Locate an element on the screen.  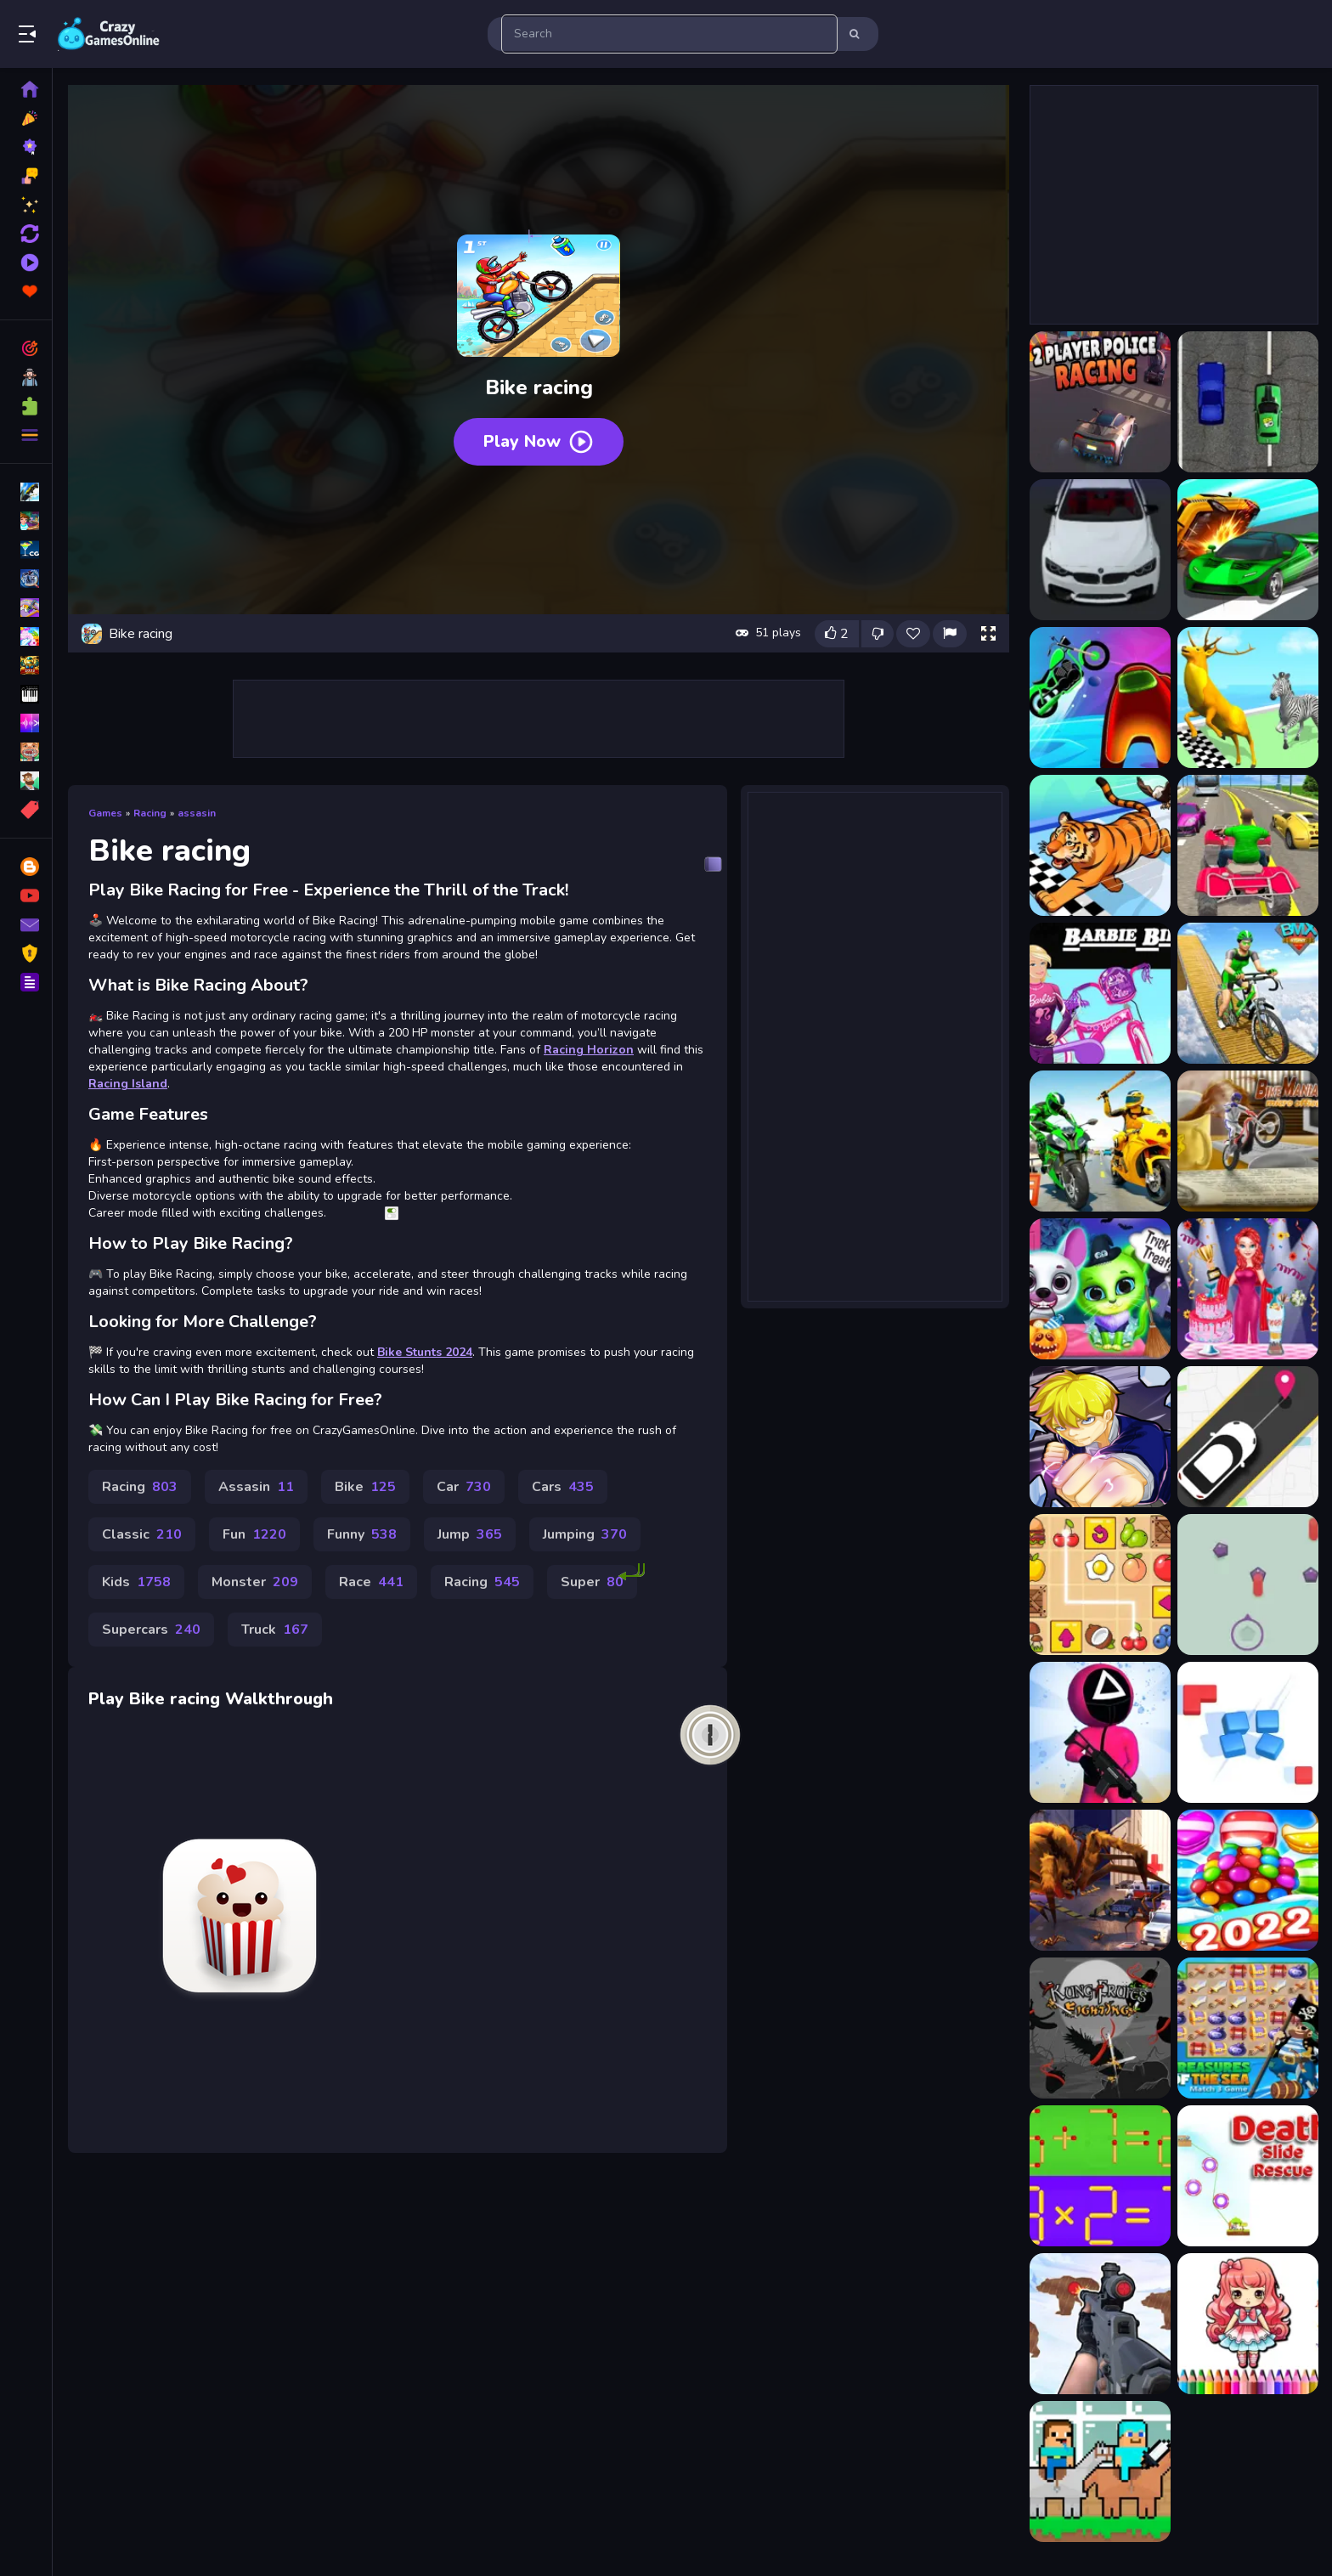
open popcorn time streaming app is located at coordinates (240, 1916).